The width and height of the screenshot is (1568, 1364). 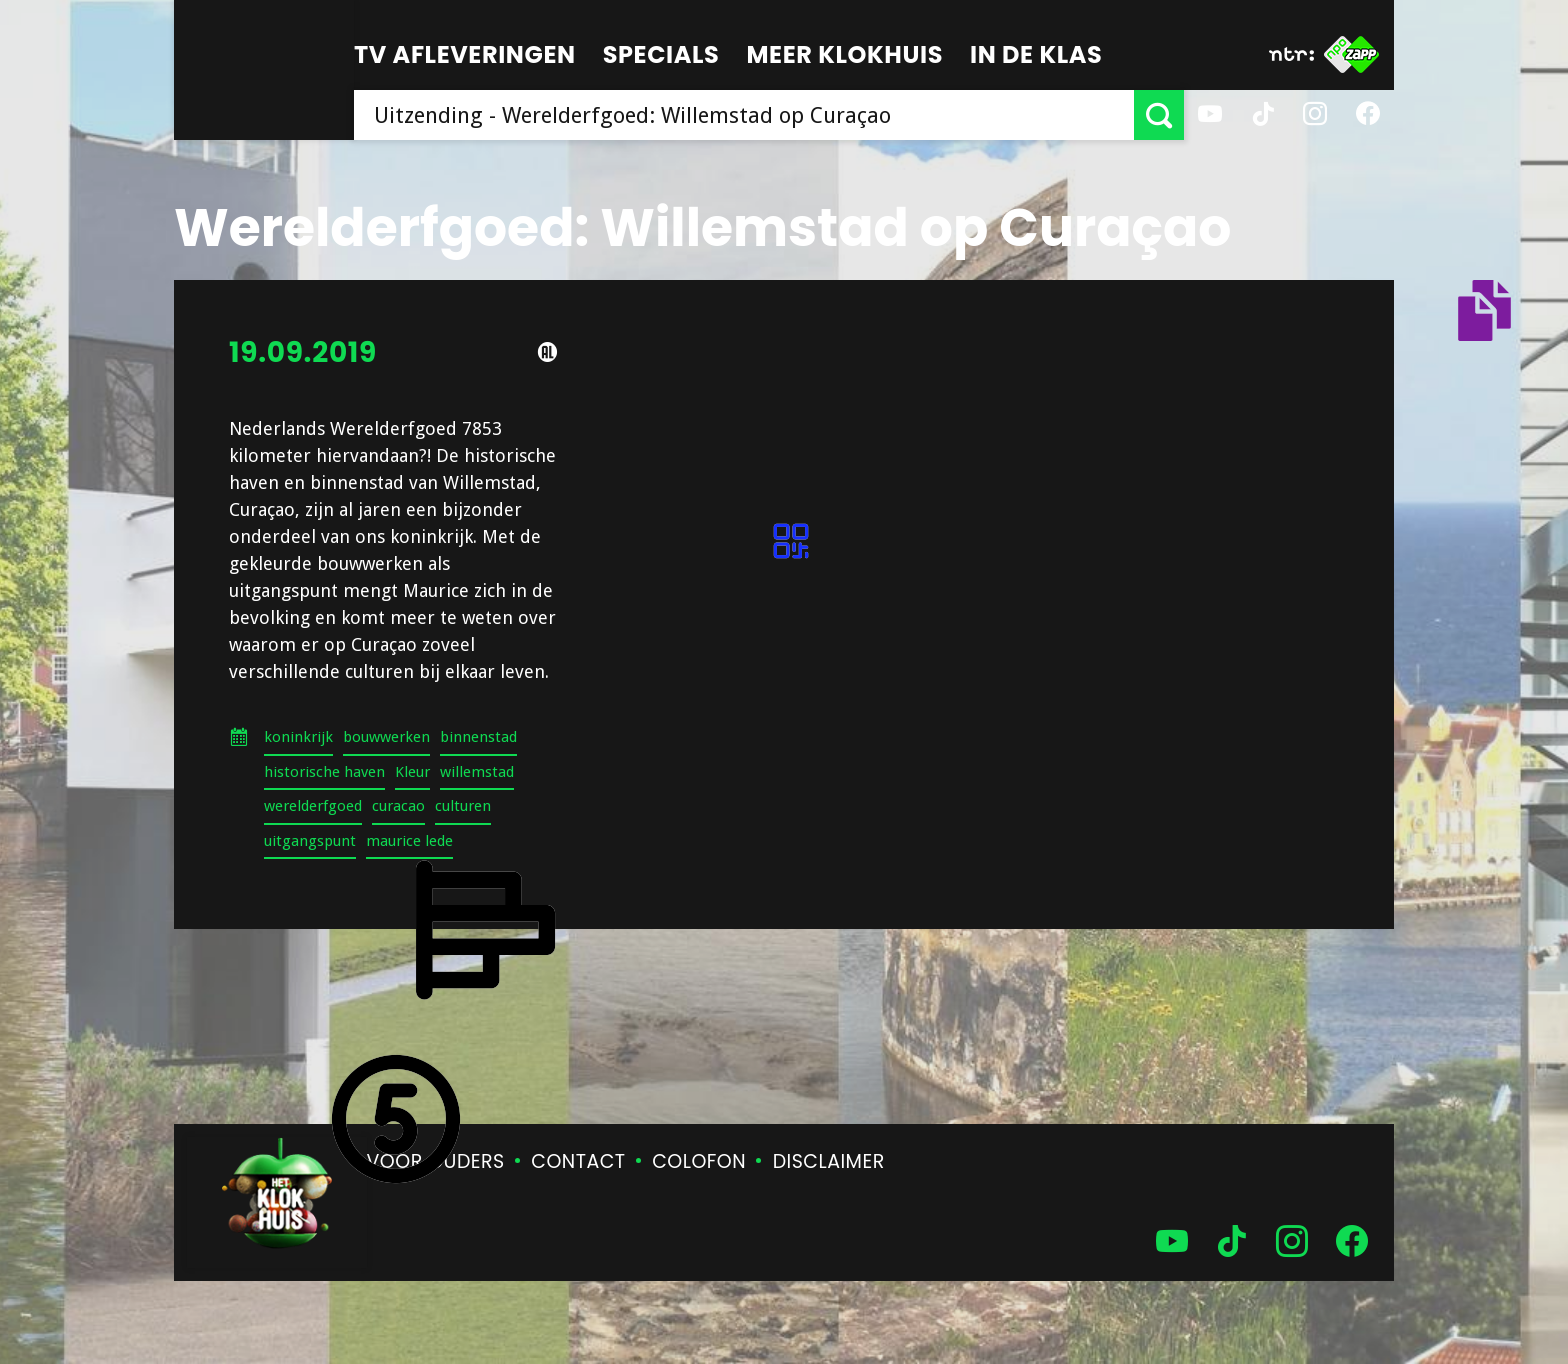 I want to click on view all documents, so click(x=1484, y=310).